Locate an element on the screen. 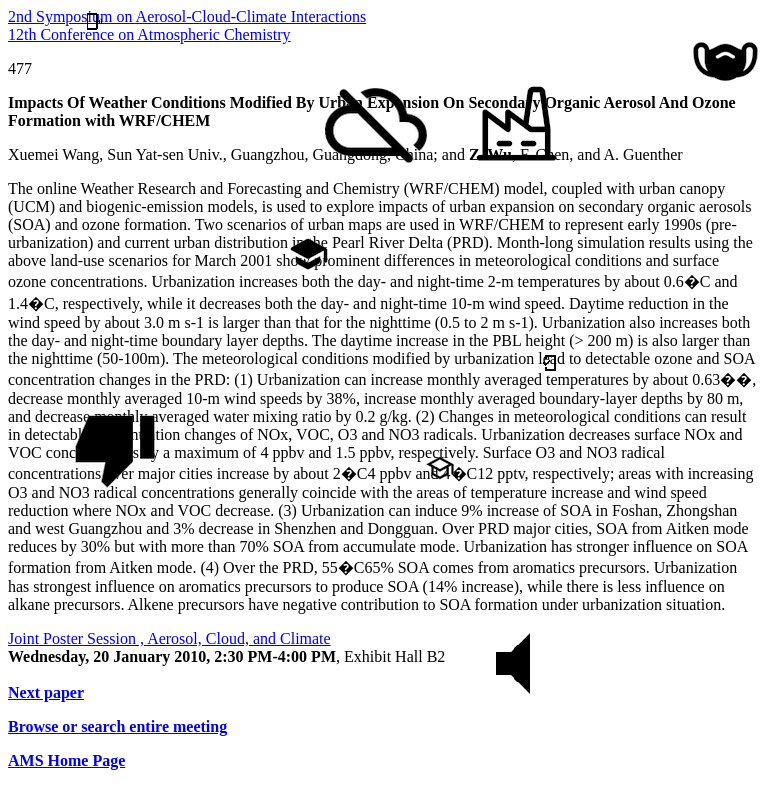 Image resolution: width=768 pixels, height=786 pixels. view manufacturing or production facilities is located at coordinates (516, 126).